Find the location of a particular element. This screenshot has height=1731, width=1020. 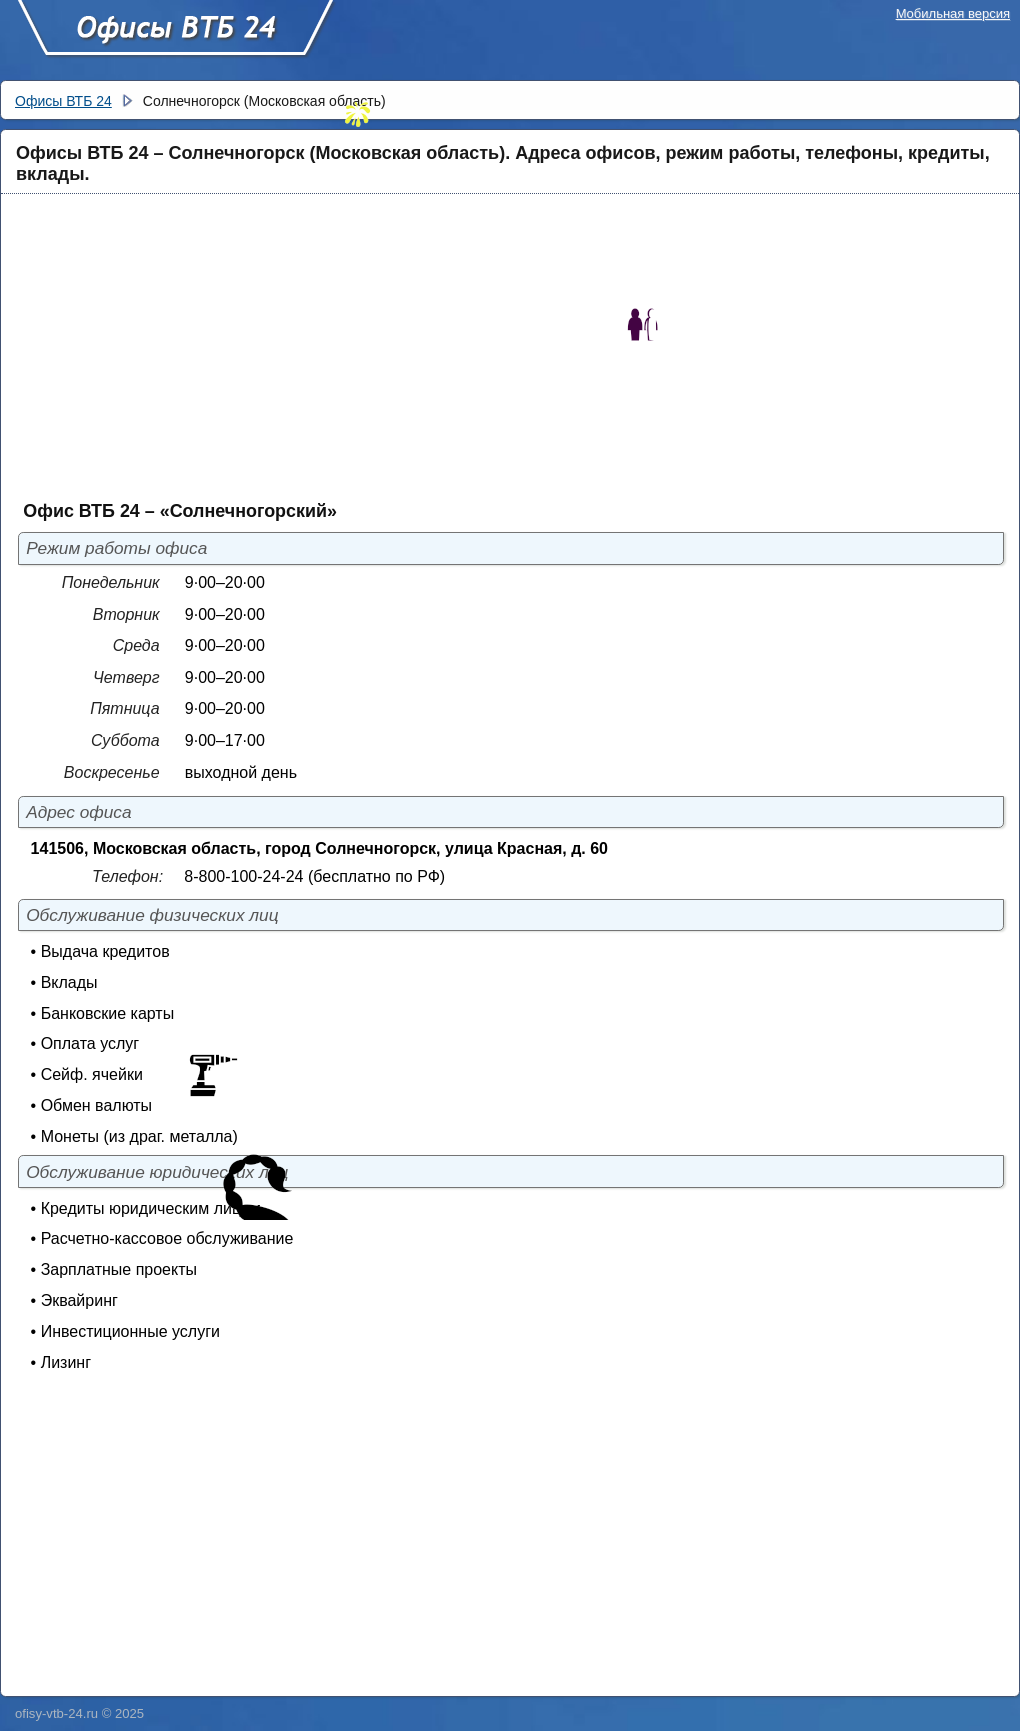

power tools or hardware category is located at coordinates (213, 1075).